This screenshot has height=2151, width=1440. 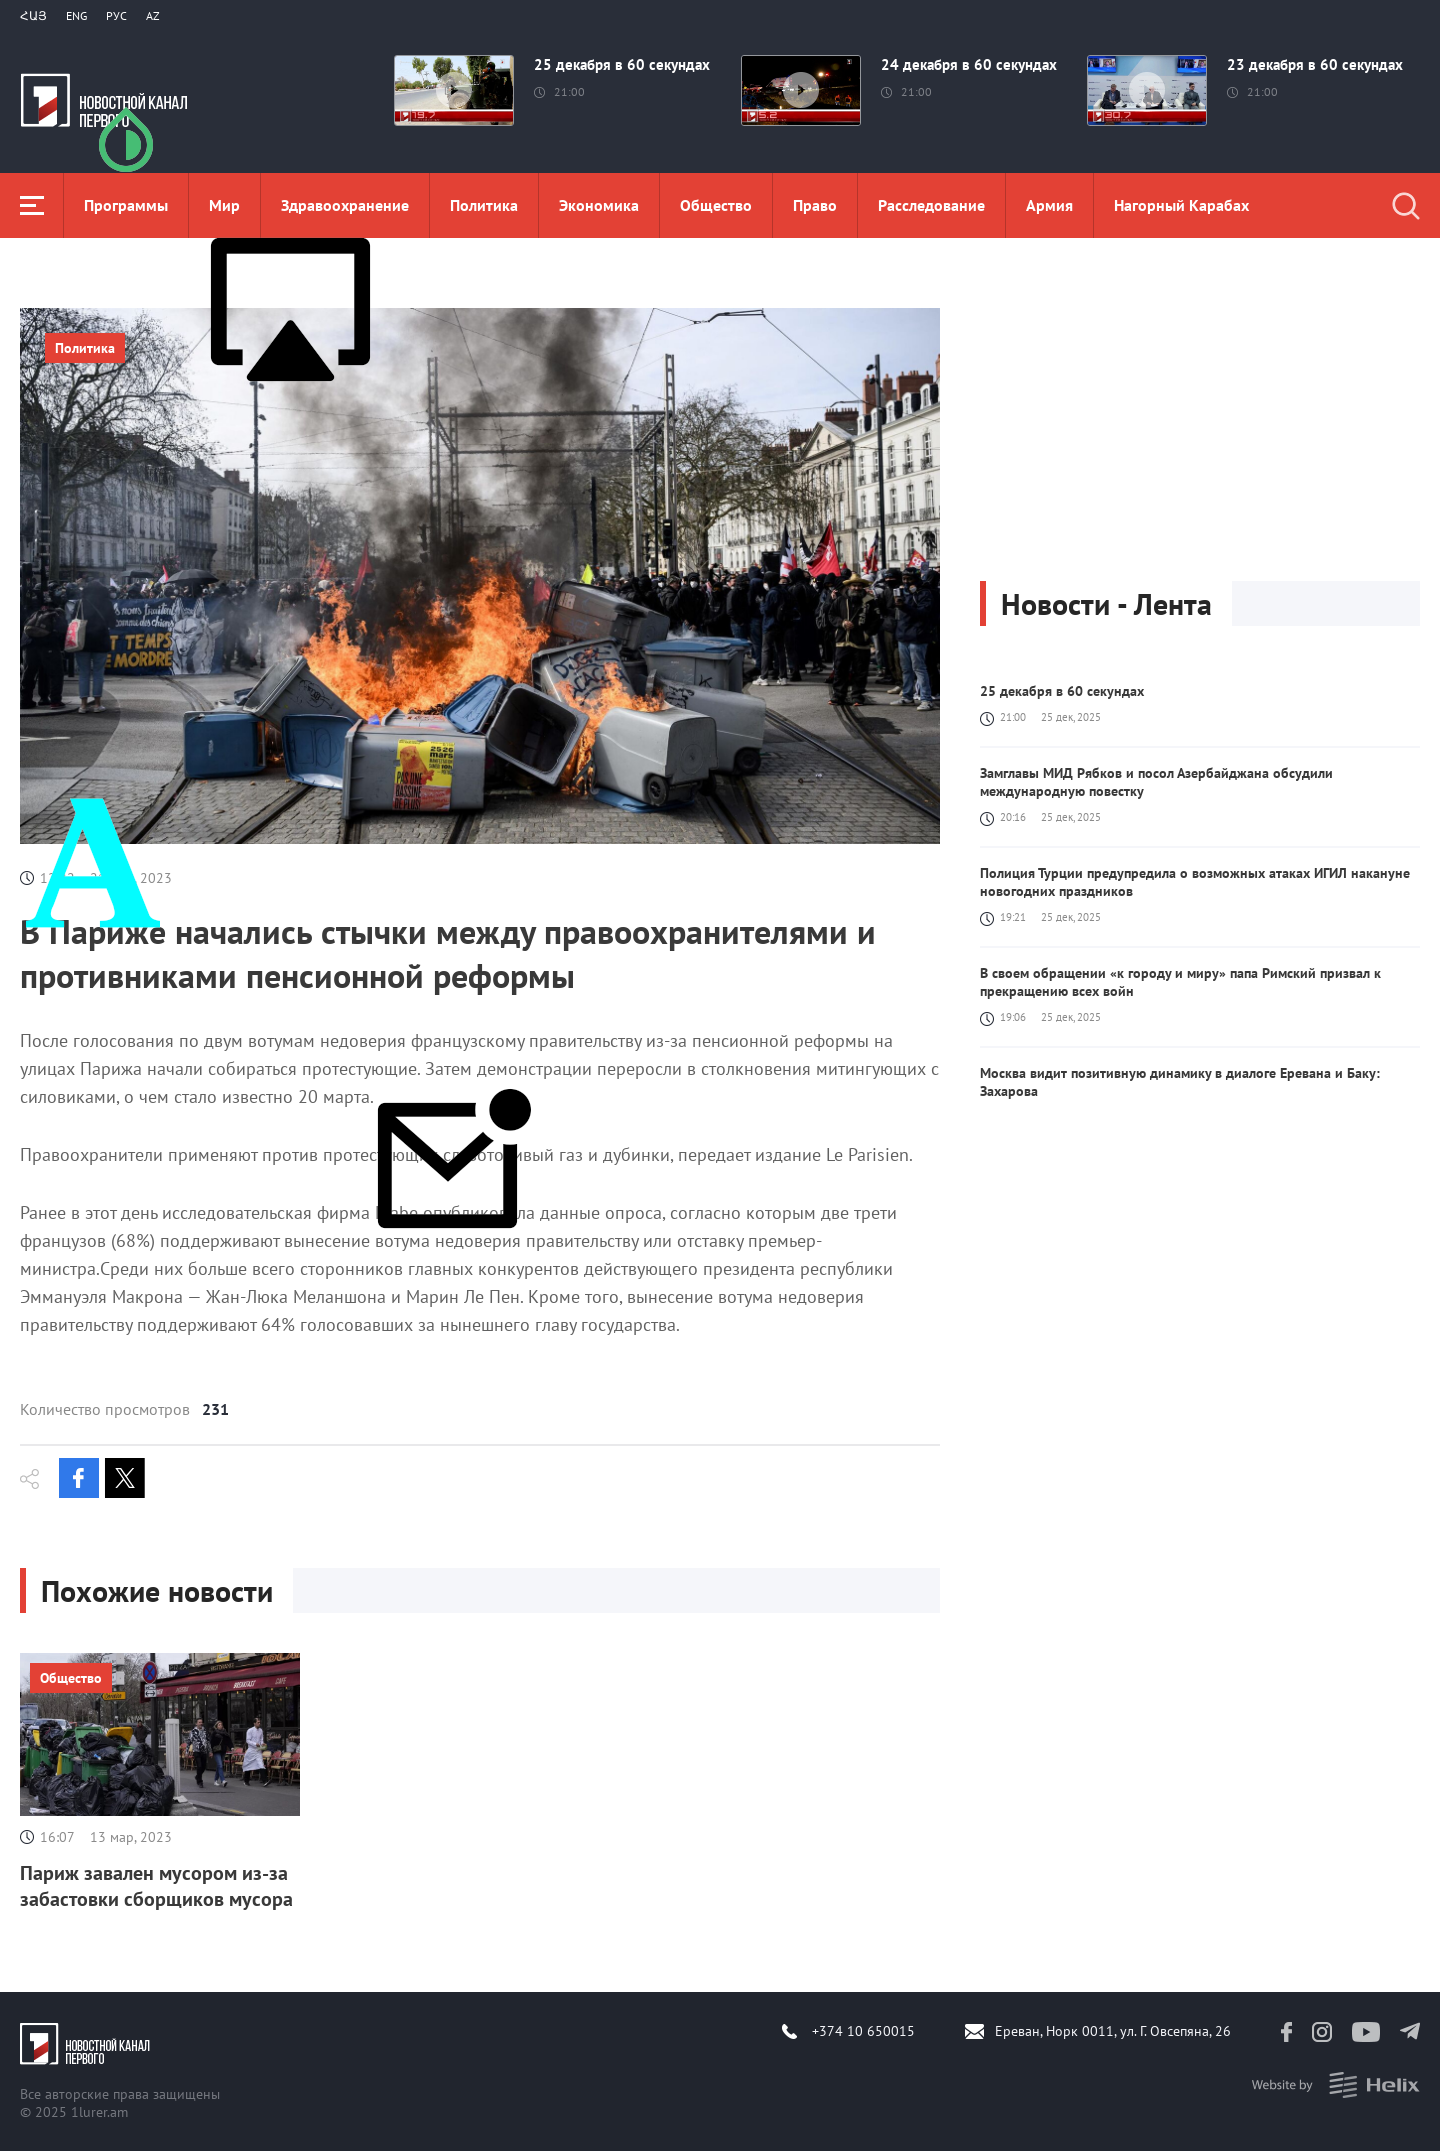 I want to click on link to academia.edu profile, so click(x=93, y=863).